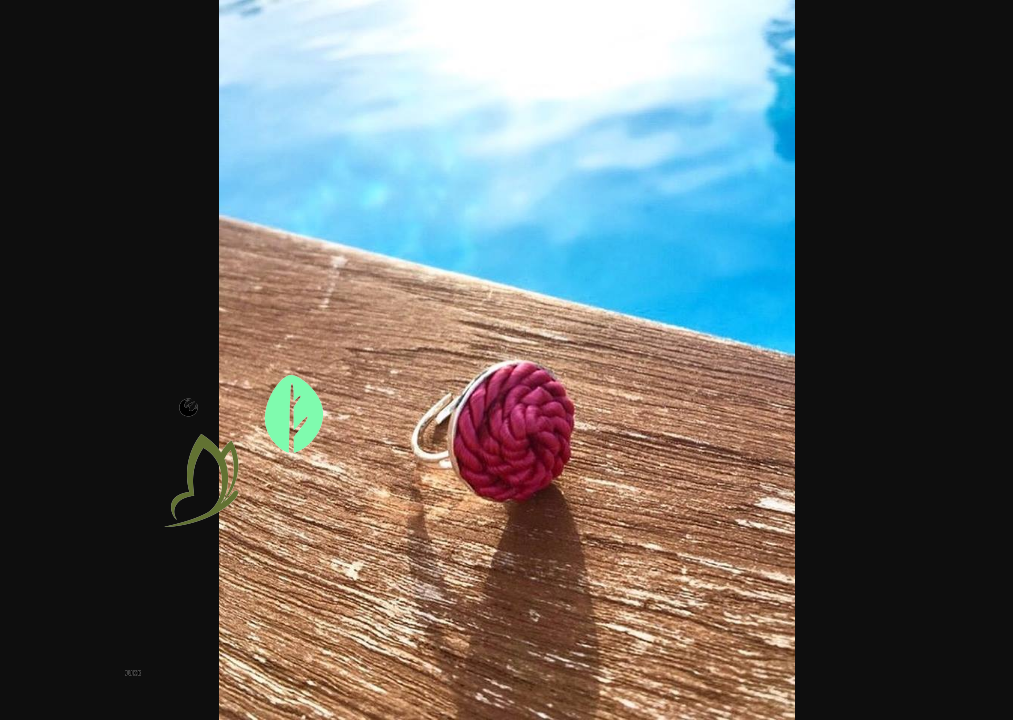 Image resolution: width=1013 pixels, height=720 pixels. Describe the element at coordinates (133, 673) in the screenshot. I see `juke music streaming service logo` at that location.